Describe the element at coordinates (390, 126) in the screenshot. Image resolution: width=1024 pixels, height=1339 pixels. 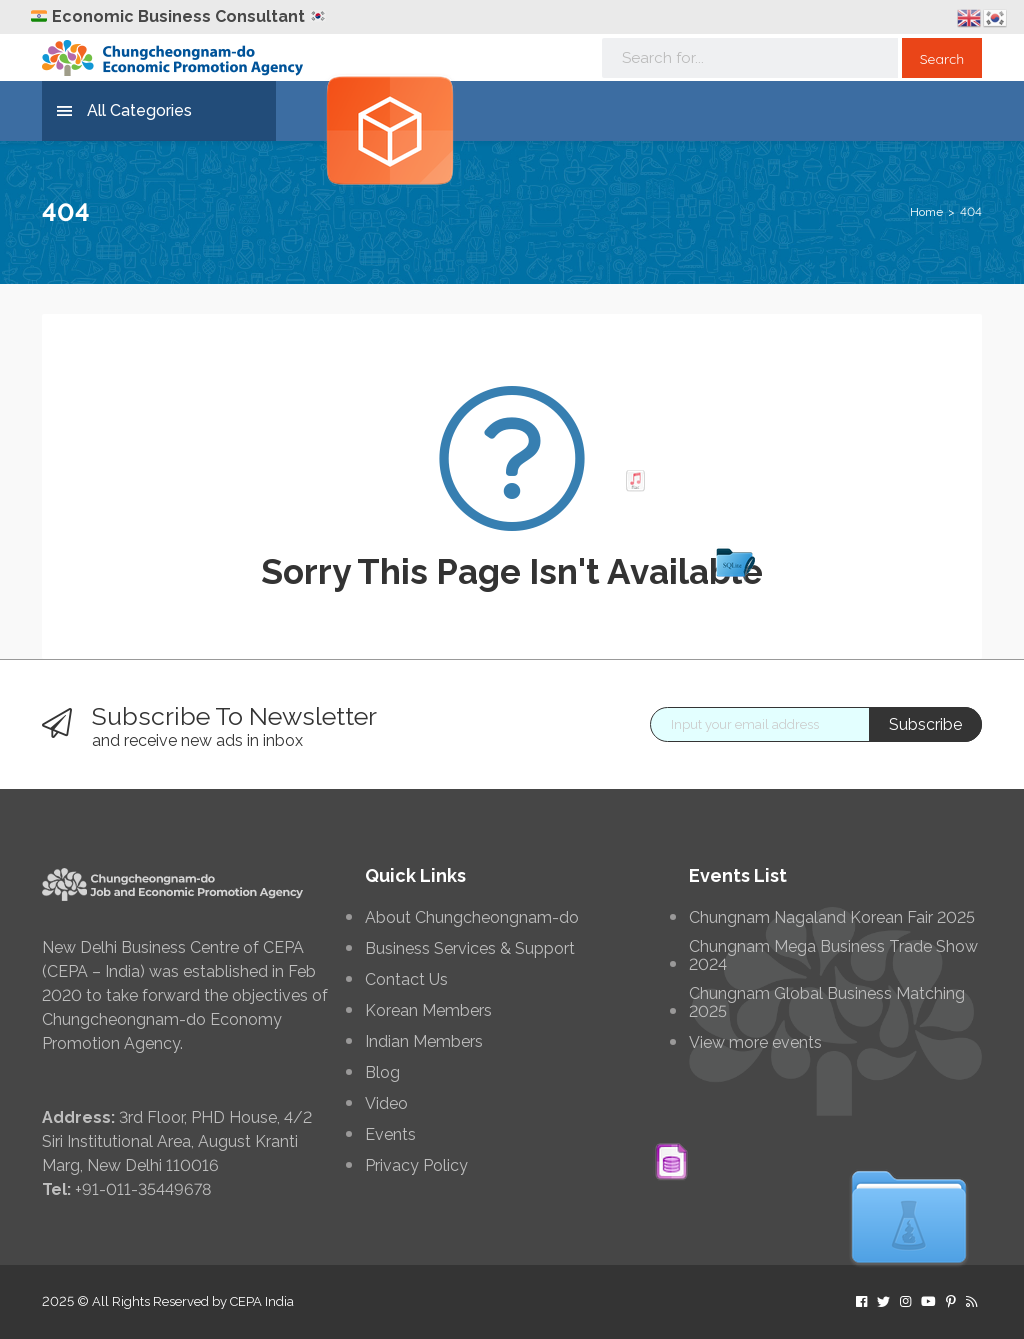
I see `open a 3D model file in OBJ format` at that location.